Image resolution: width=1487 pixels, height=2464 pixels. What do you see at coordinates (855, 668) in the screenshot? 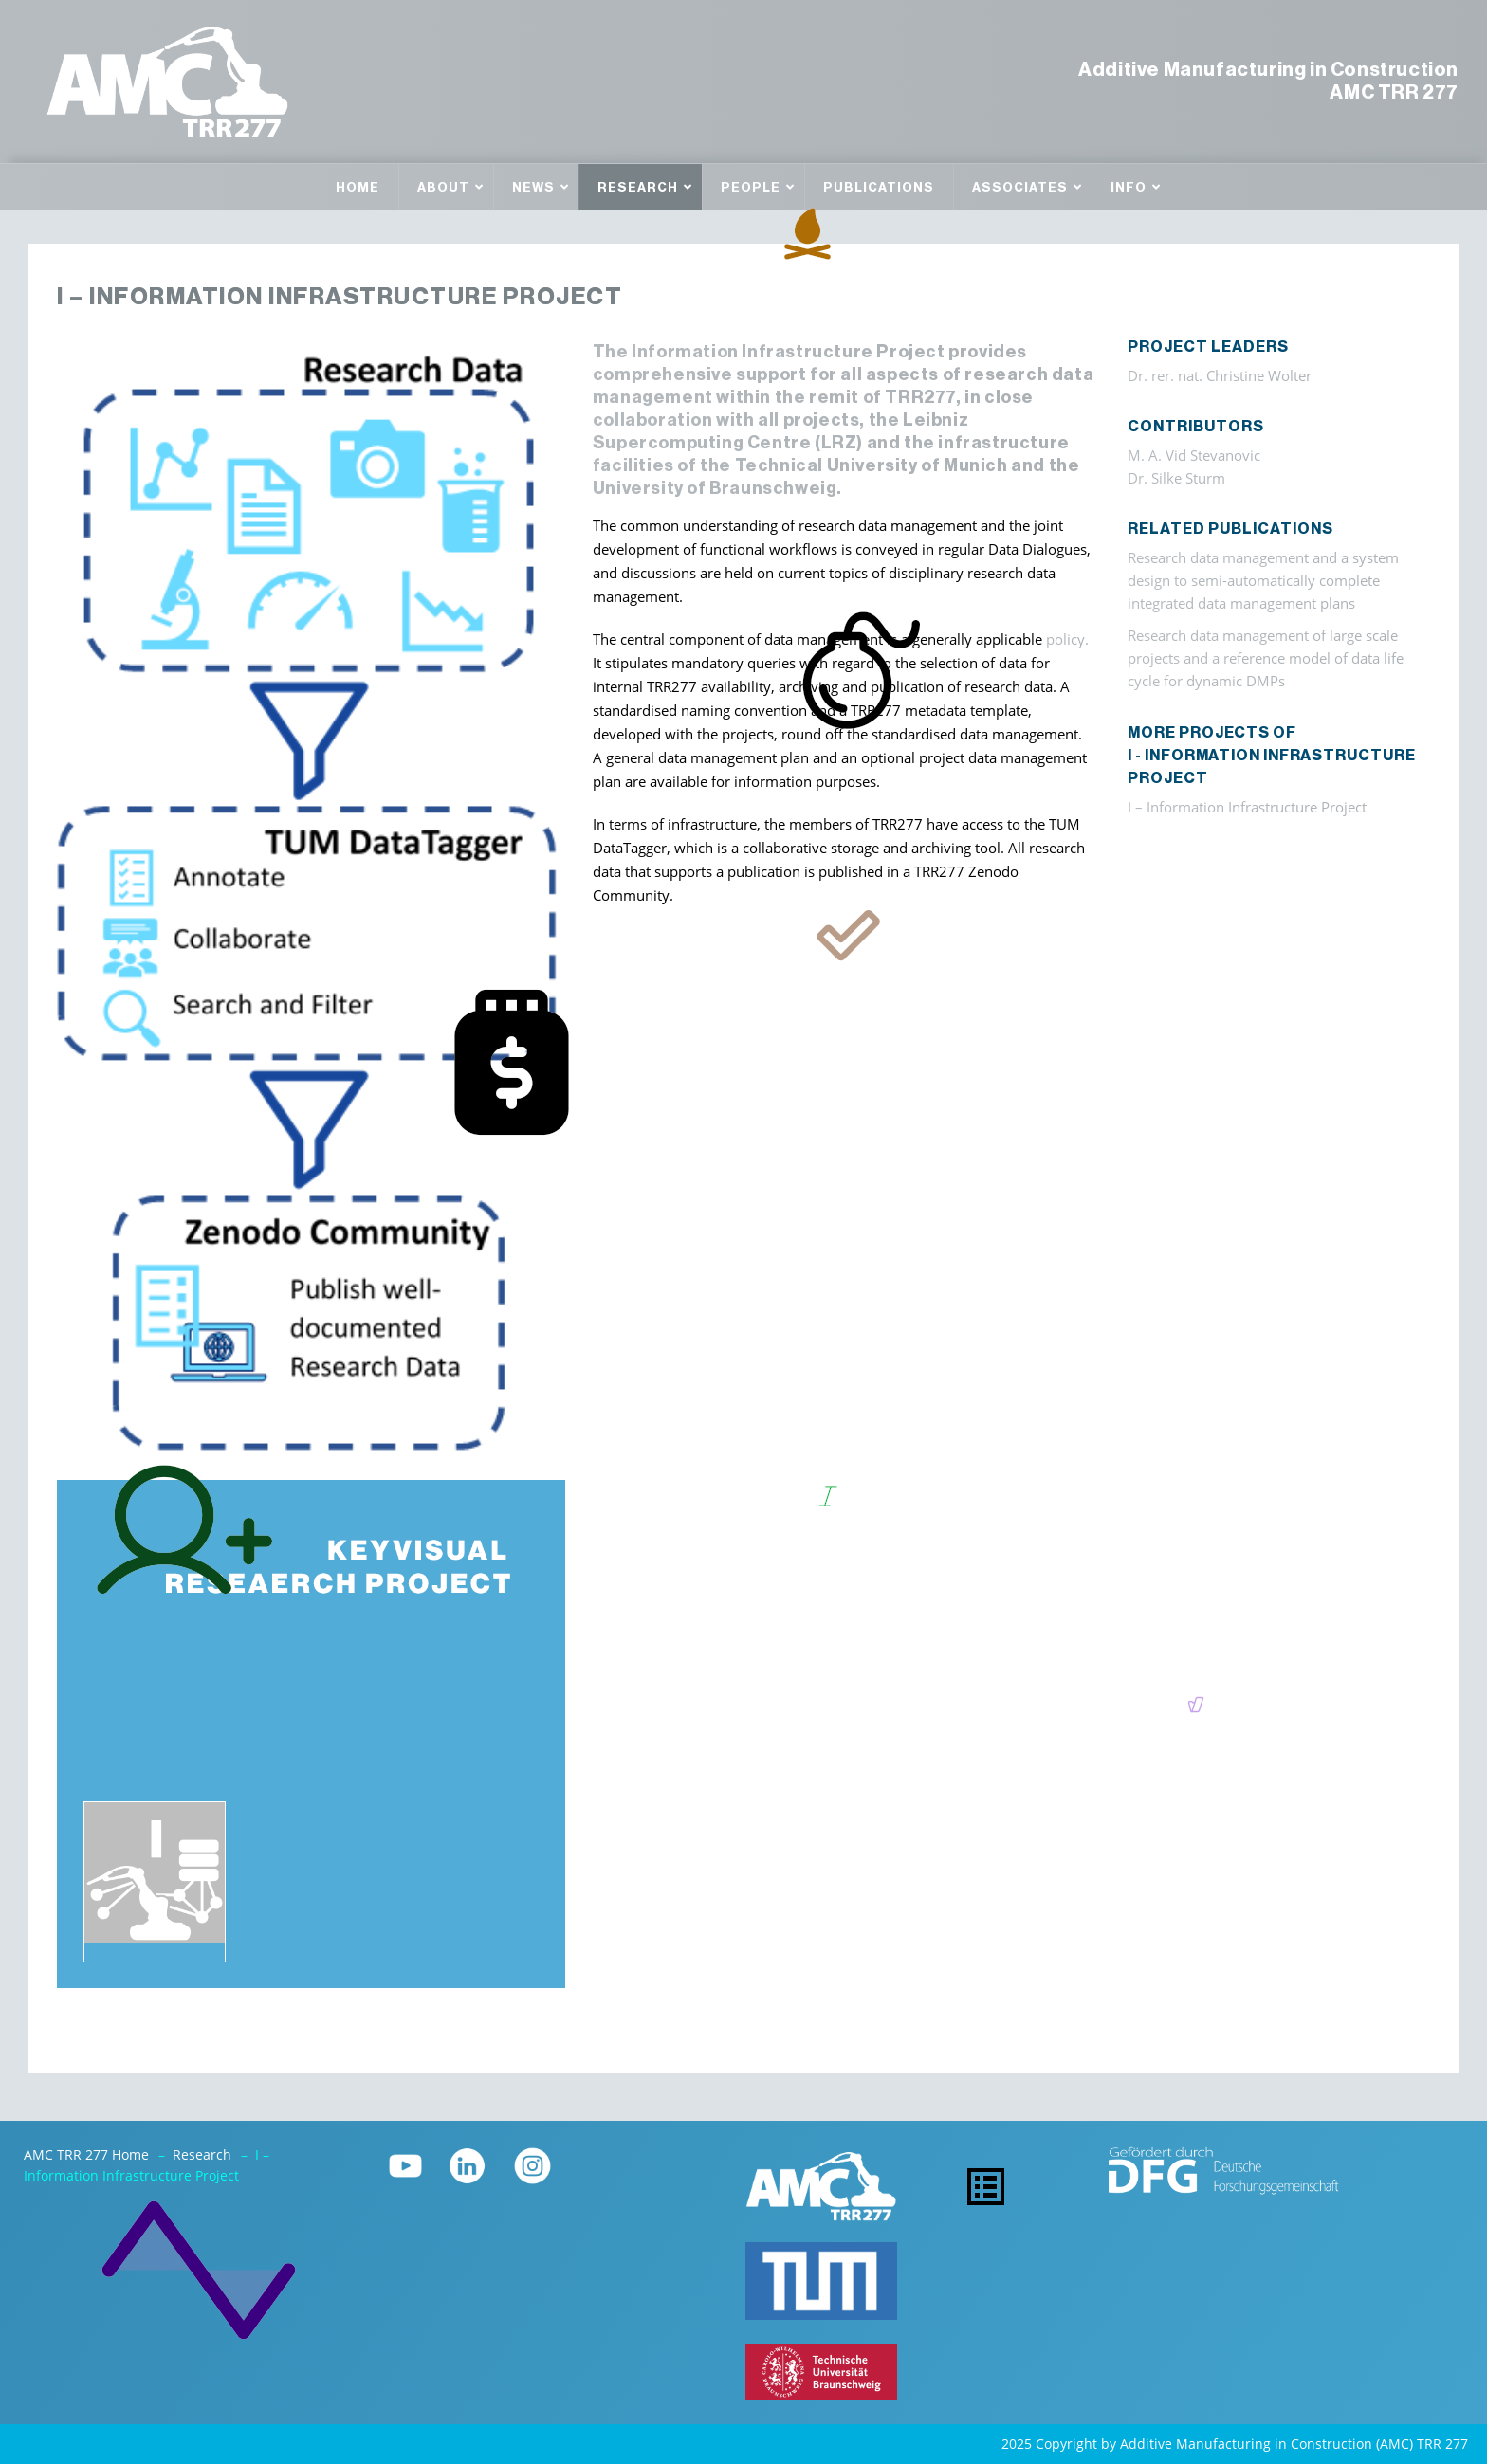
I see `indicates a destructive or dangerous action` at bounding box center [855, 668].